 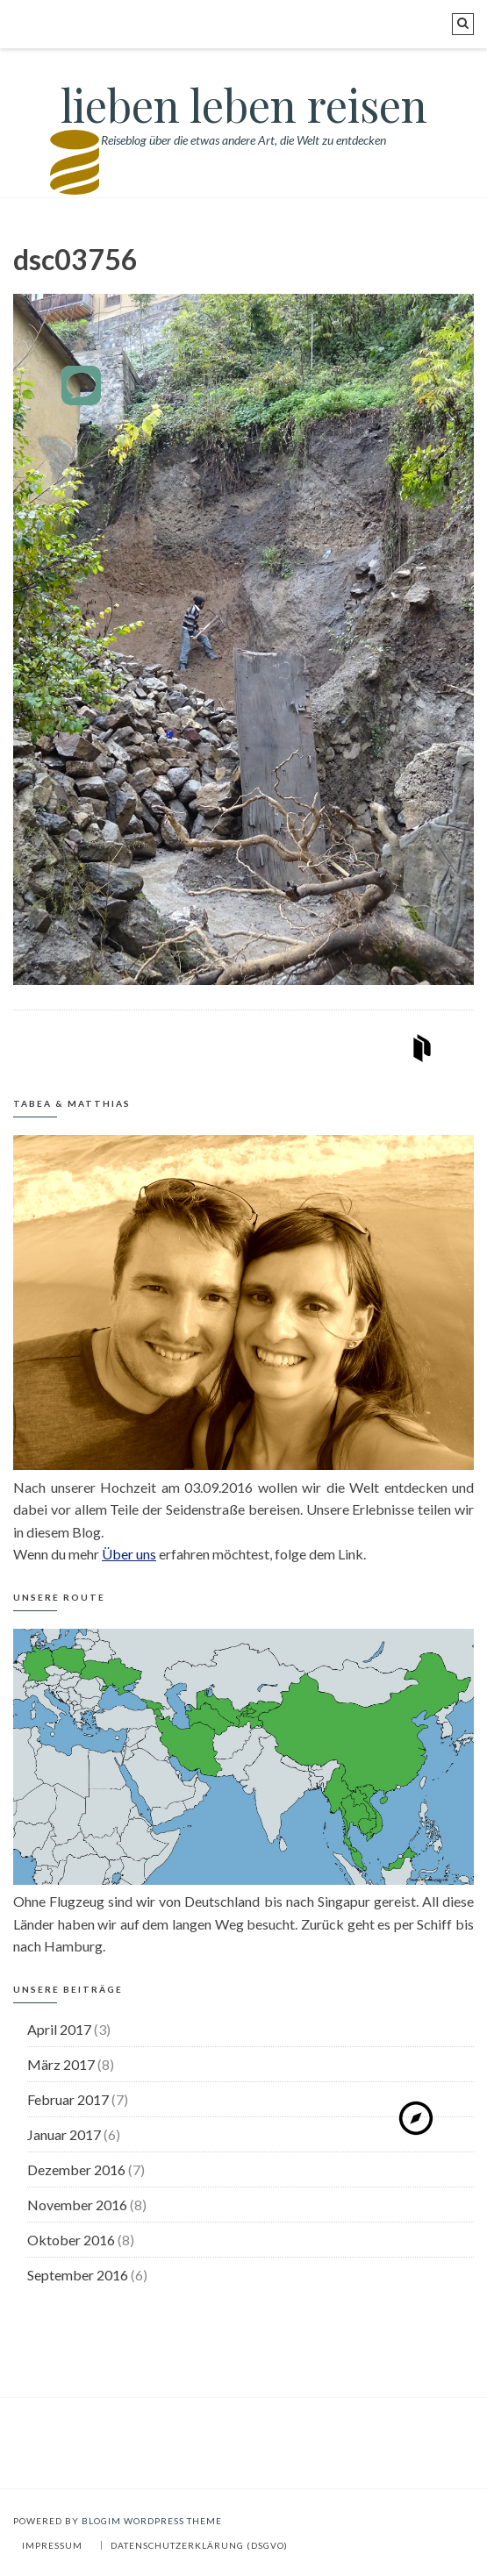 I want to click on HashiCorp Packer application, so click(x=422, y=1048).